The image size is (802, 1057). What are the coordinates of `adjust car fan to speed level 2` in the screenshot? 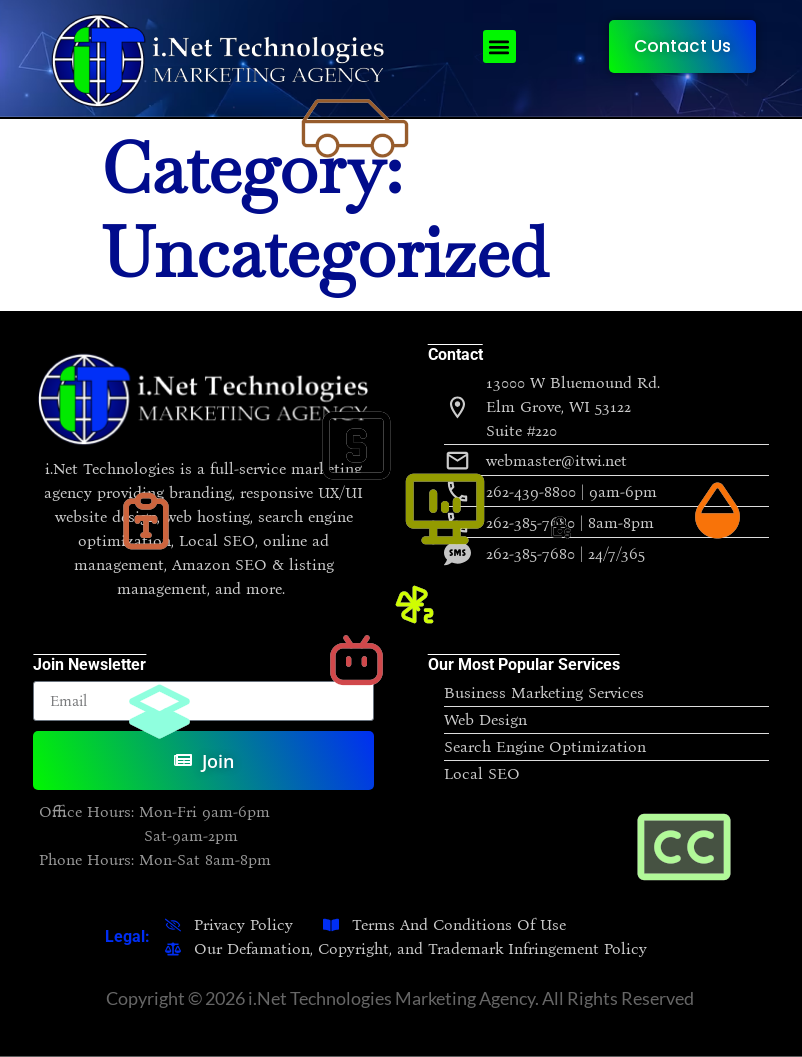 It's located at (414, 604).